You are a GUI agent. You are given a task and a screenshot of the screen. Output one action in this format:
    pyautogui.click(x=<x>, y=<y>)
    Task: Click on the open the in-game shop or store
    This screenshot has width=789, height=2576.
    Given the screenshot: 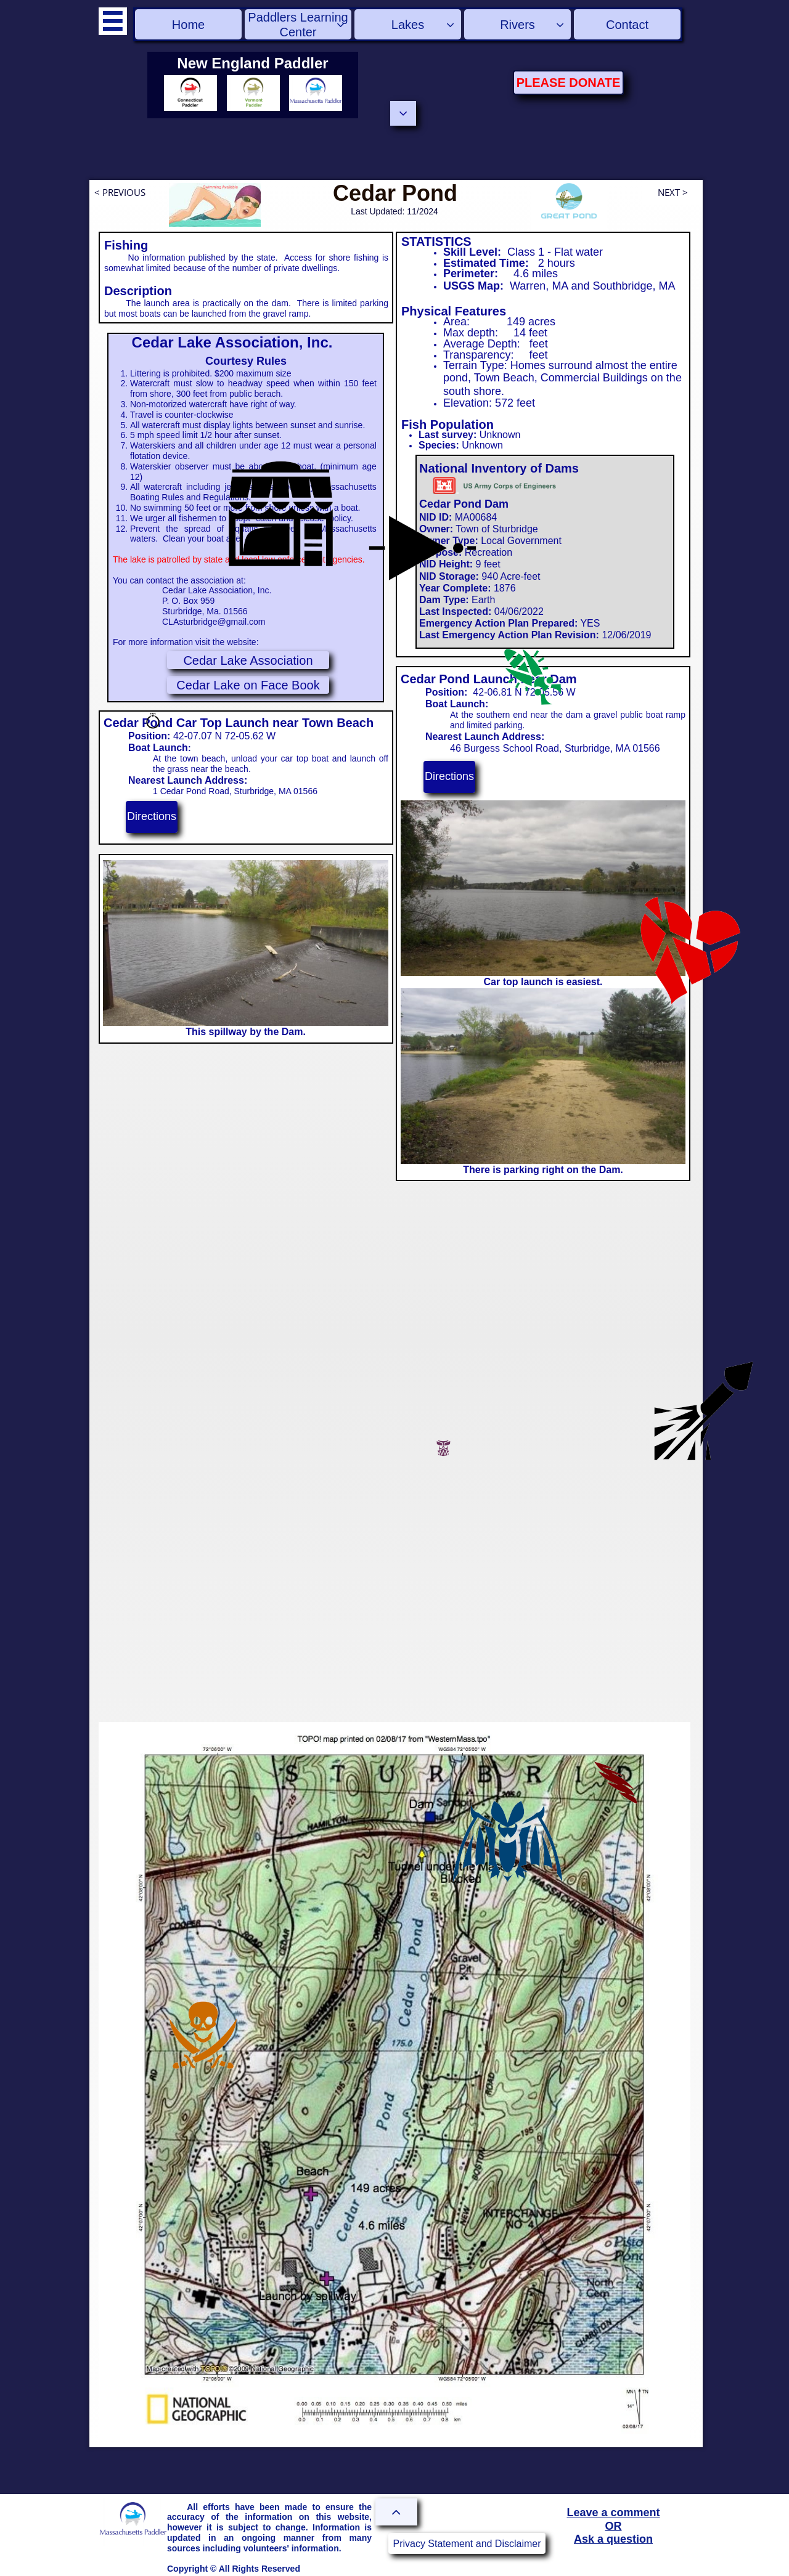 What is the action you would take?
    pyautogui.click(x=280, y=514)
    